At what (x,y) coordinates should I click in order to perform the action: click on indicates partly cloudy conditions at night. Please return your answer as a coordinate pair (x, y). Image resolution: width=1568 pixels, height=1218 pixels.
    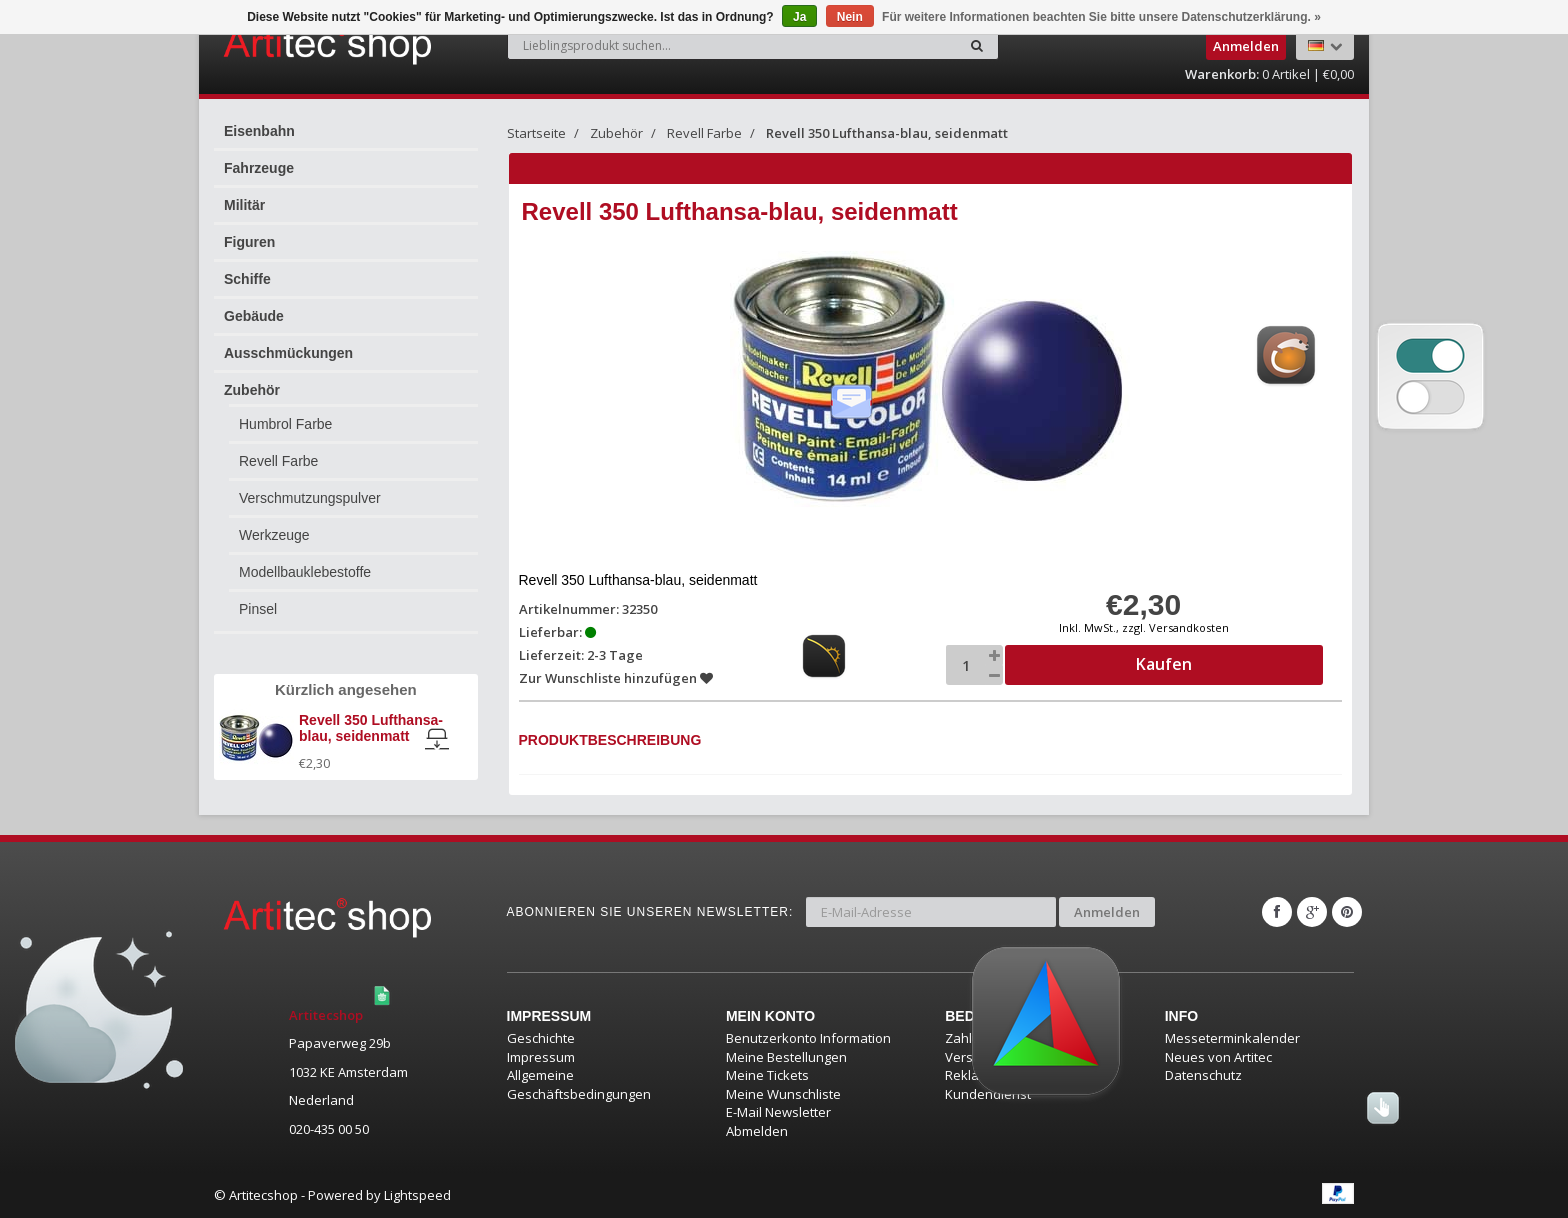
    Looking at the image, I should click on (99, 1010).